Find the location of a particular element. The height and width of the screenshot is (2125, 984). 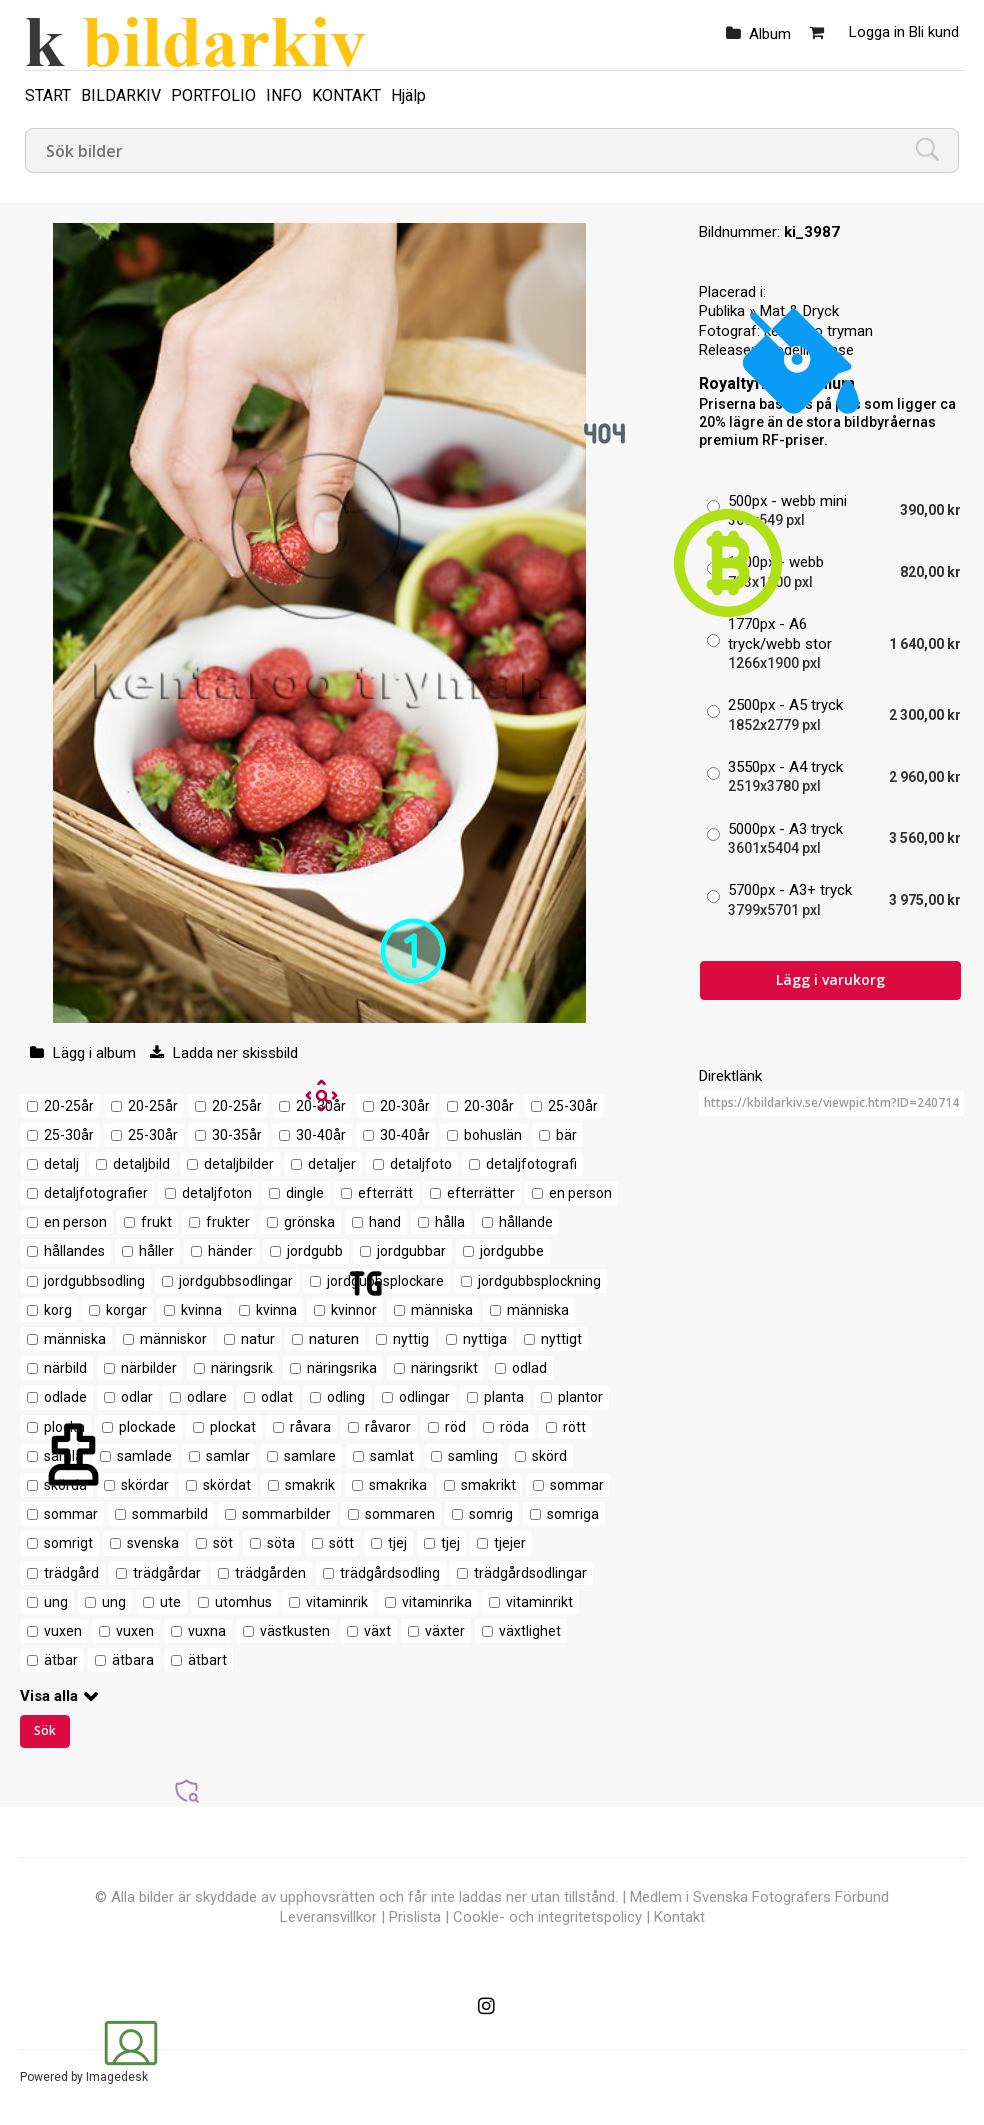

tangent function in a math or calculator app is located at coordinates (364, 1283).